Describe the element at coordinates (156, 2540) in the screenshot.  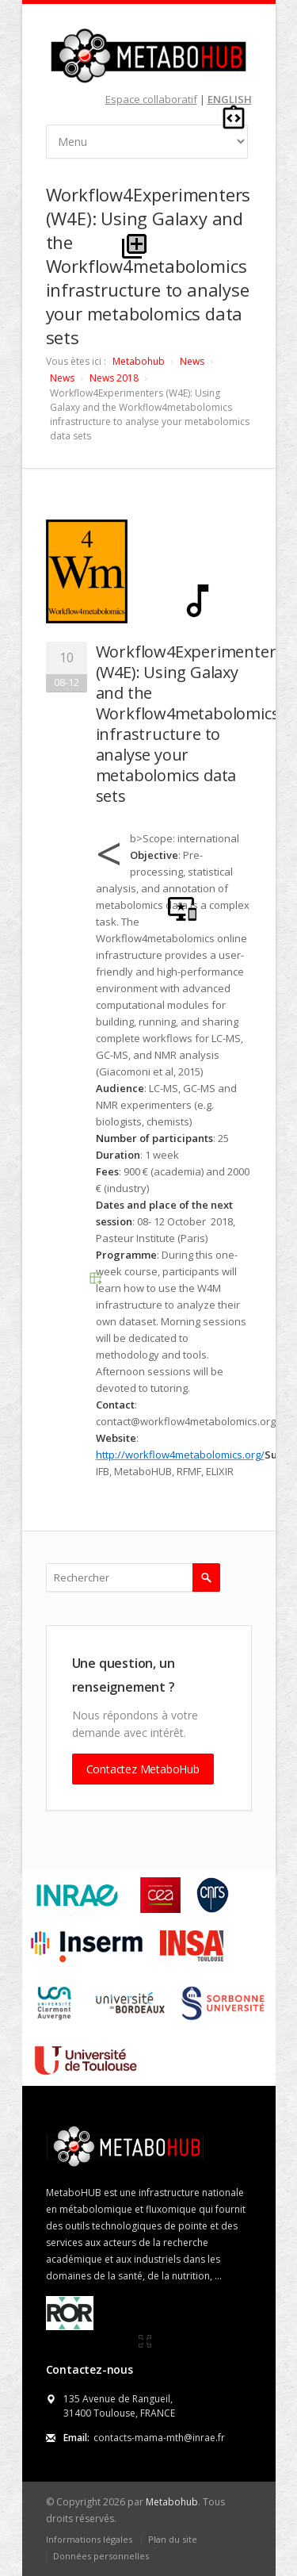
I see `perform division operation` at that location.